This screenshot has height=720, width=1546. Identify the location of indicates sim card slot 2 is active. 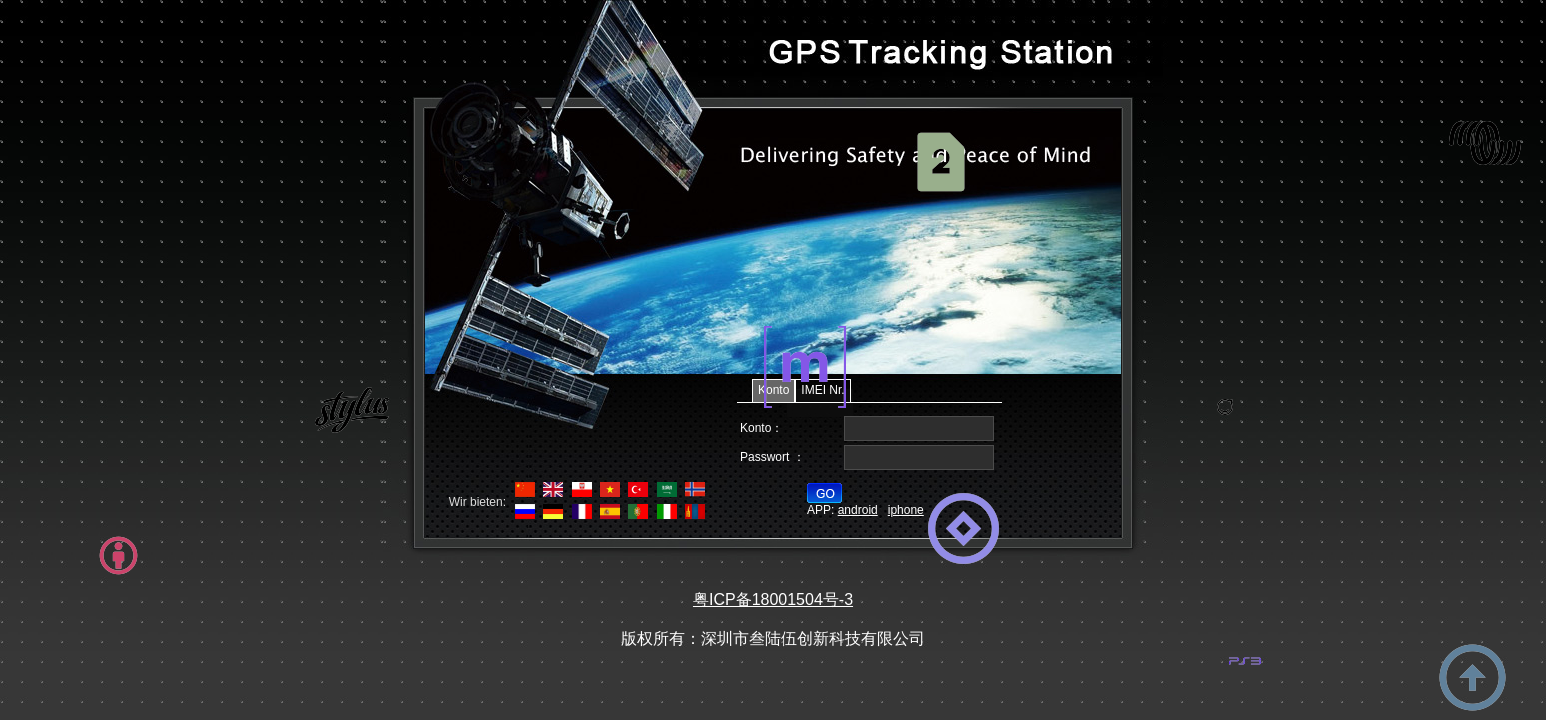
(941, 162).